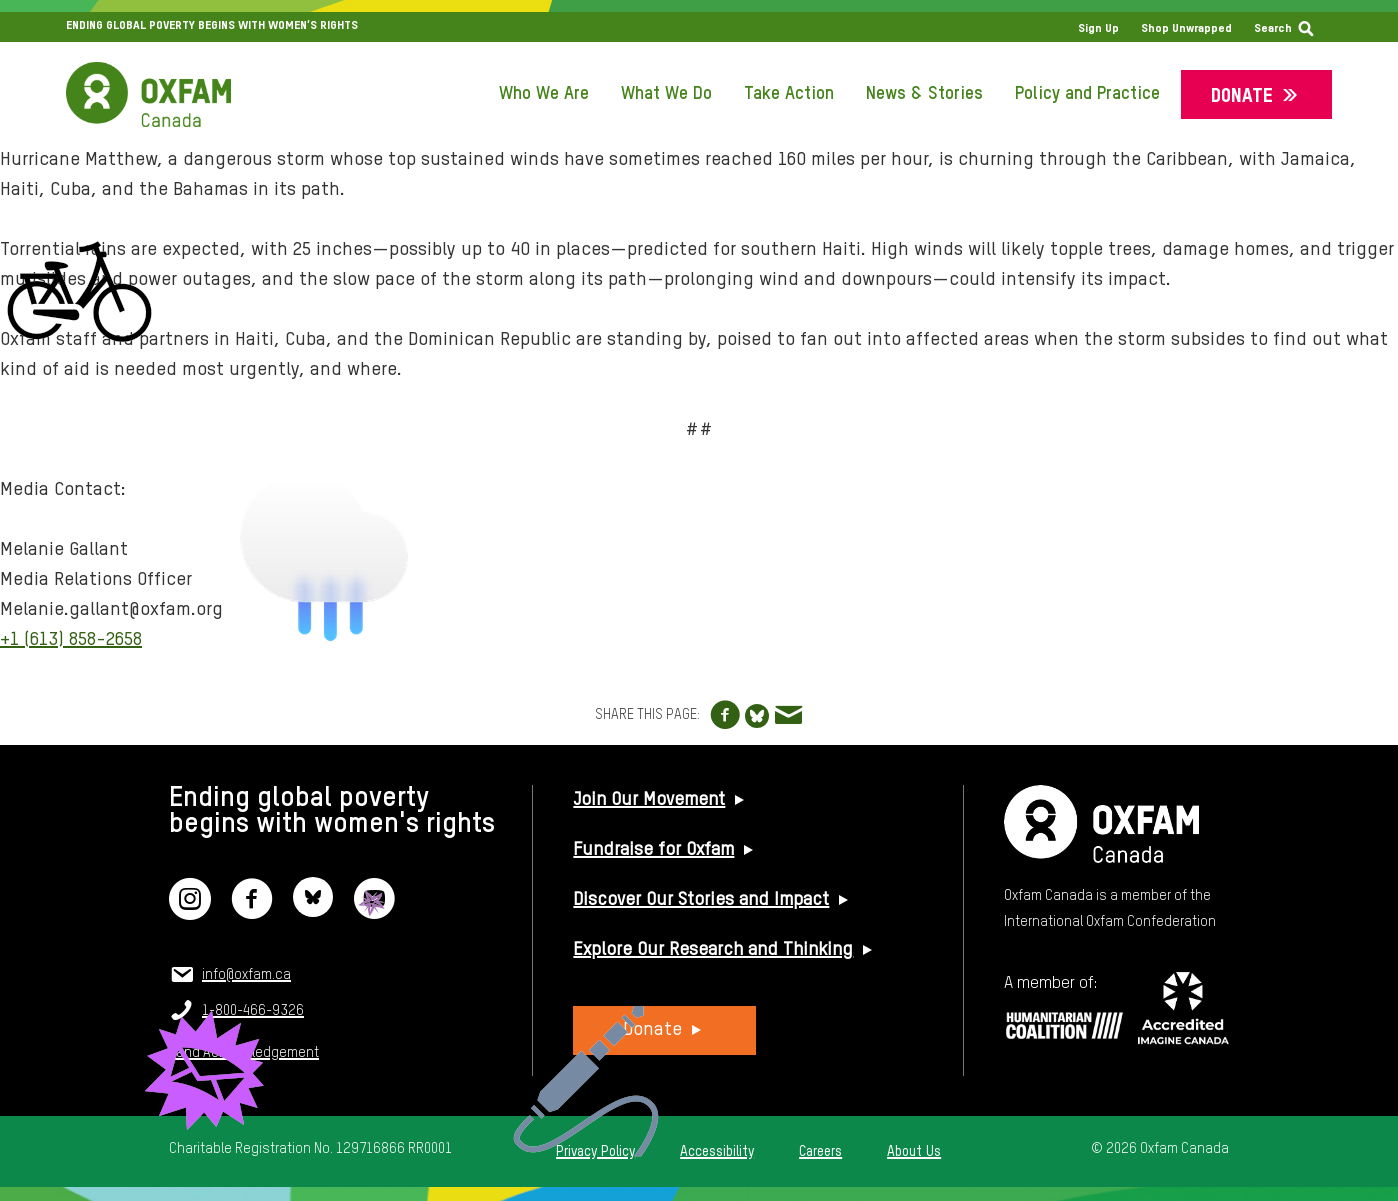  I want to click on indicates a malicious or dangerous email/message, so click(204, 1070).